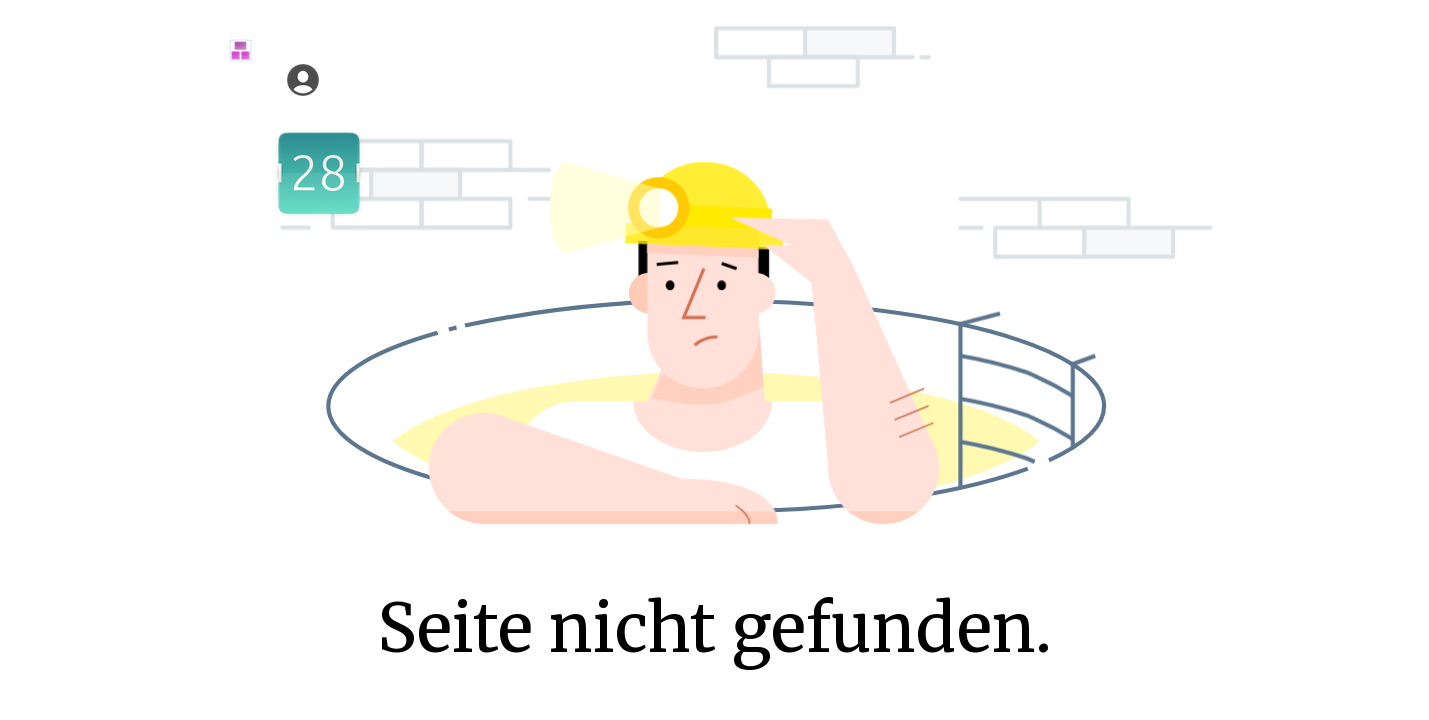 This screenshot has height=720, width=1429. I want to click on select all items in the current view, so click(240, 50).